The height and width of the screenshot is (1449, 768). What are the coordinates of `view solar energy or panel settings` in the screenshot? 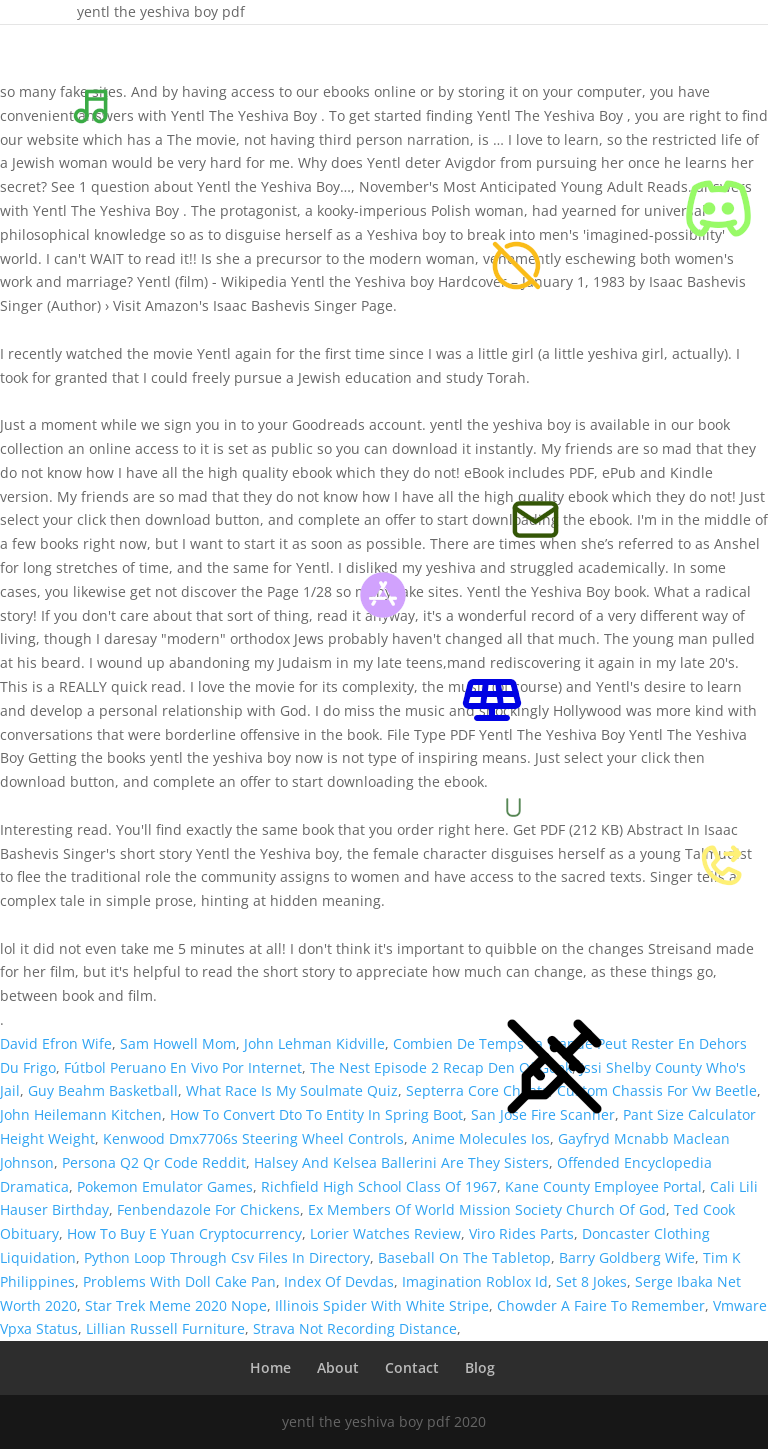 It's located at (492, 700).